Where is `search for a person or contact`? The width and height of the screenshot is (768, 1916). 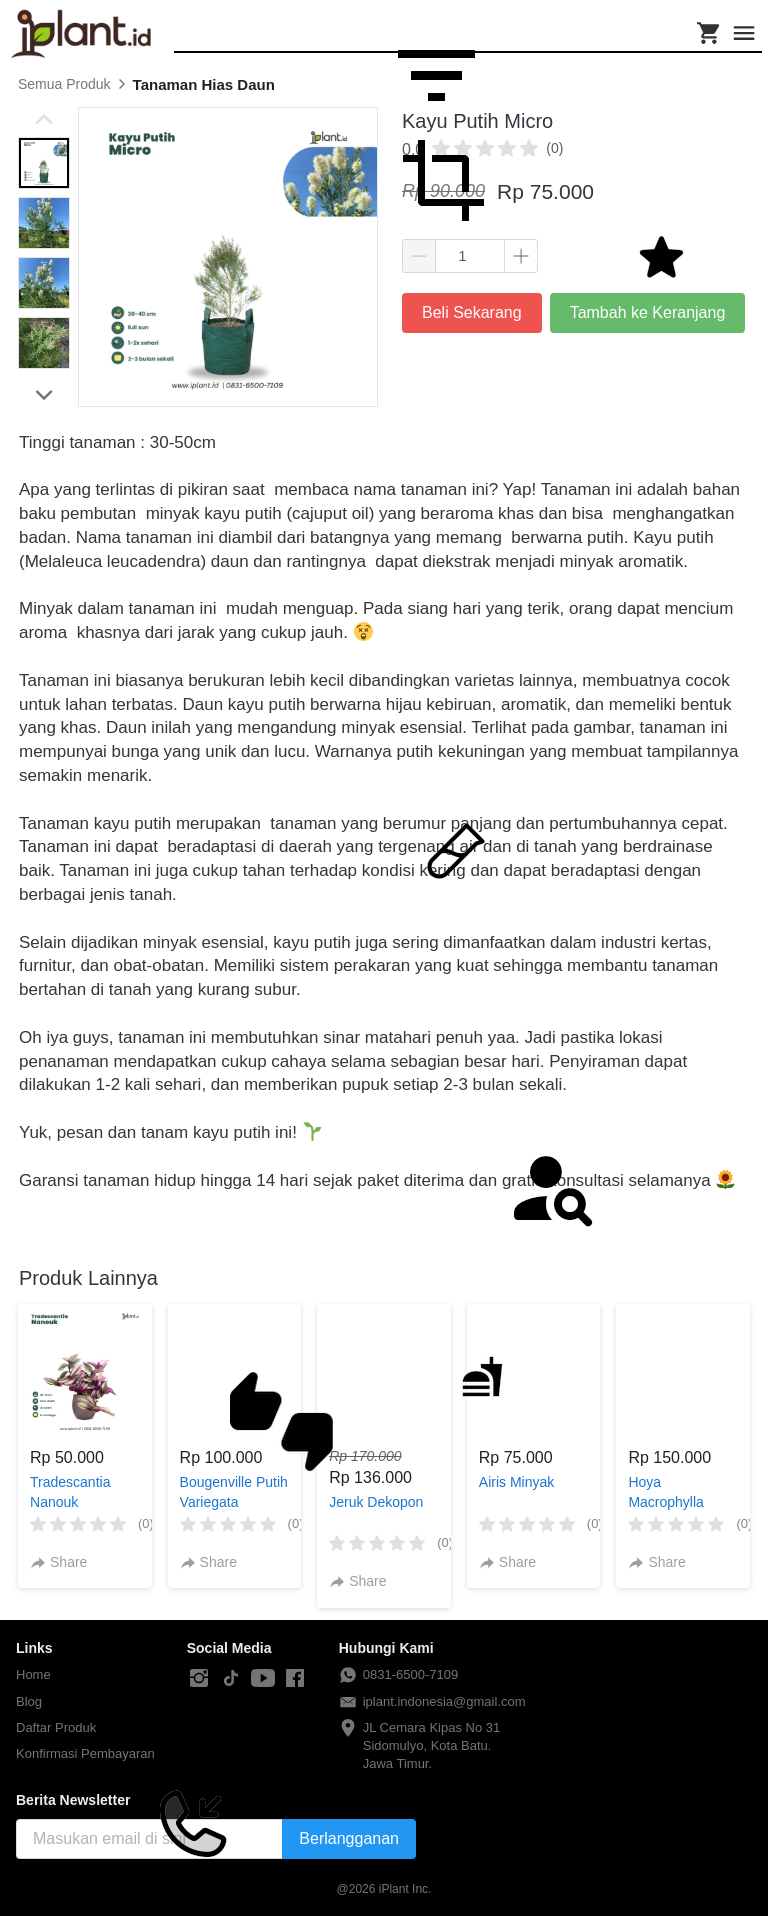 search for a person or contact is located at coordinates (554, 1188).